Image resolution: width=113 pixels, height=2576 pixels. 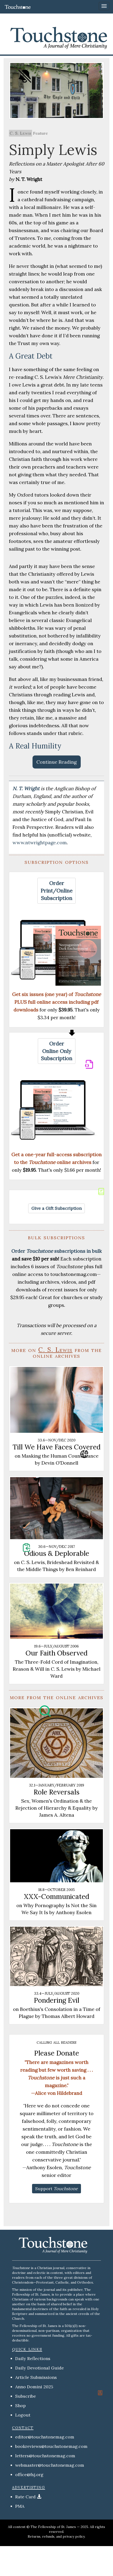 I want to click on paste content from clipboard, so click(x=26, y=1547).